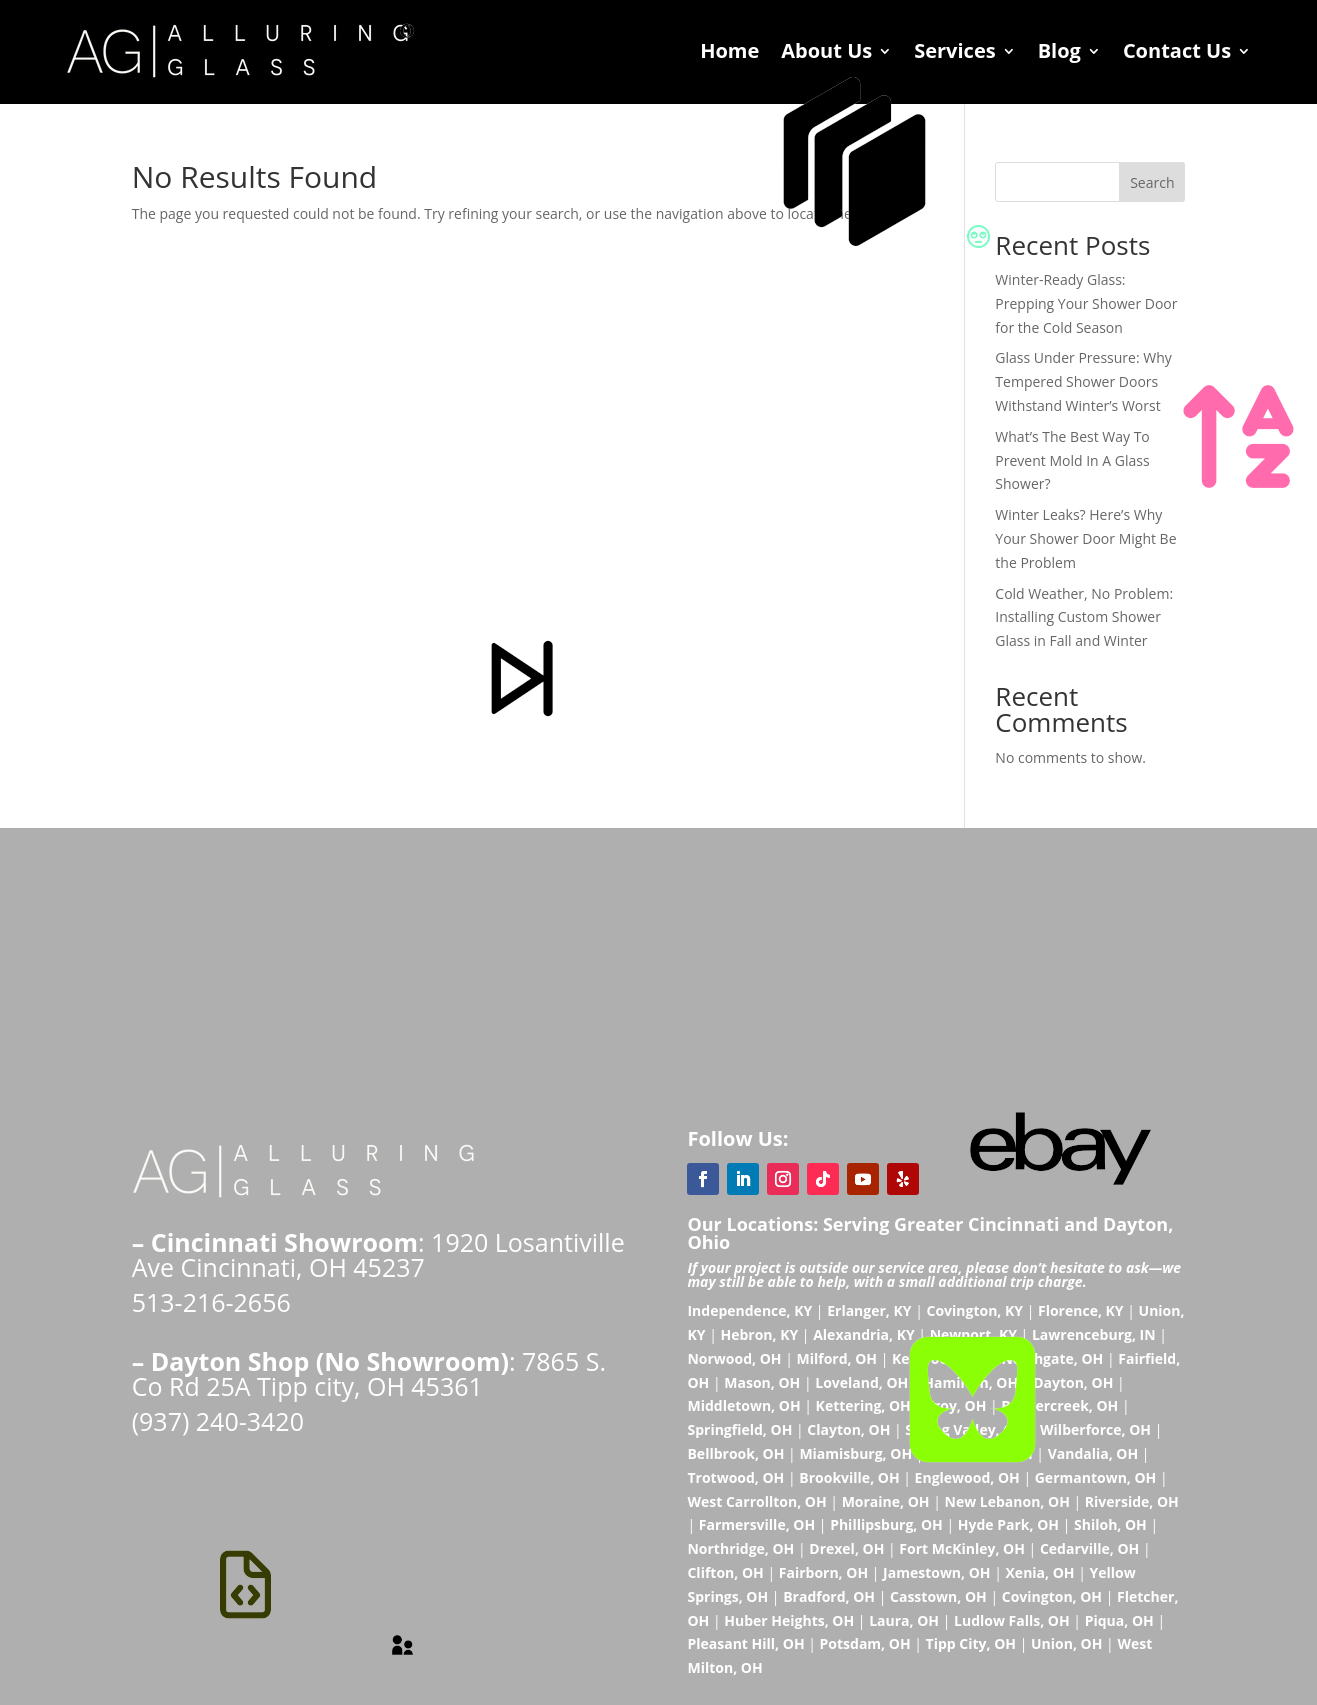 This screenshot has height=1705, width=1317. Describe the element at coordinates (1238, 436) in the screenshot. I see `sort items alphabetically in ascending order (A to Z)` at that location.